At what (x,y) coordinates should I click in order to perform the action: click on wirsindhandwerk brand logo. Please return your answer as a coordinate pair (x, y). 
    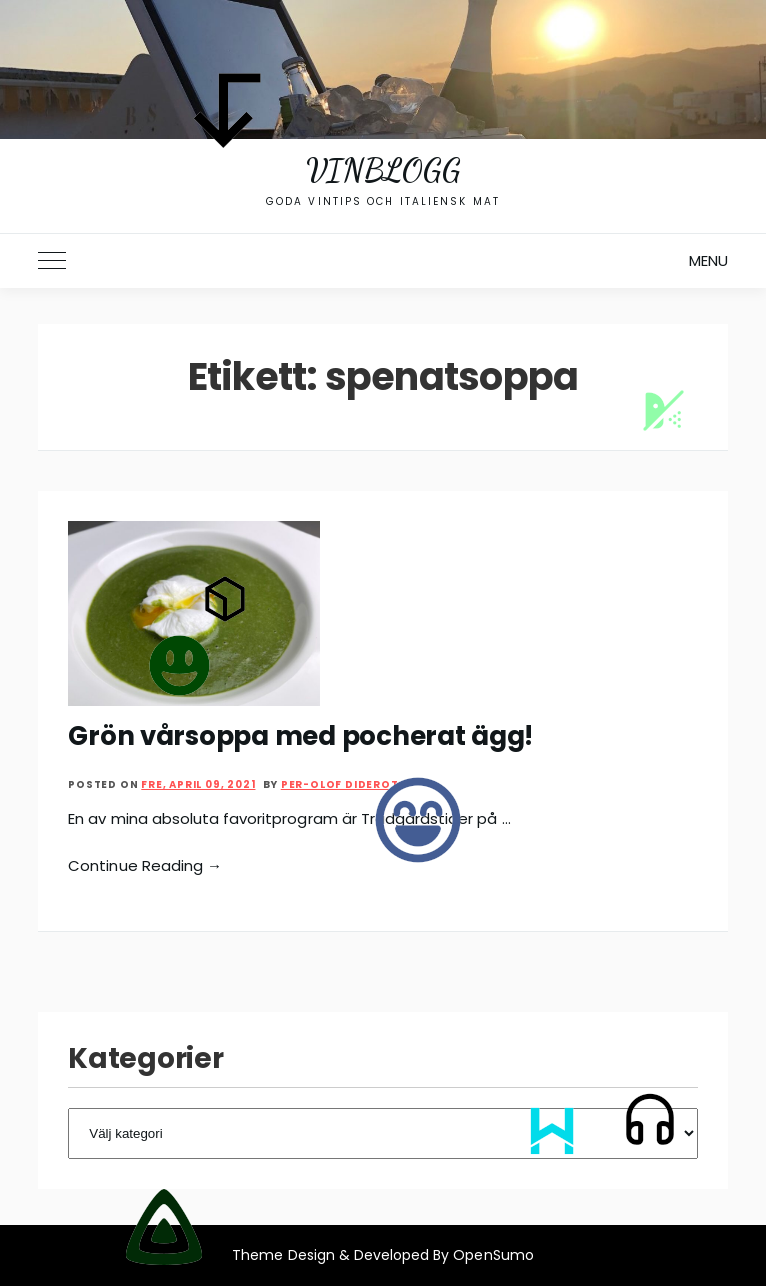
    Looking at the image, I should click on (552, 1131).